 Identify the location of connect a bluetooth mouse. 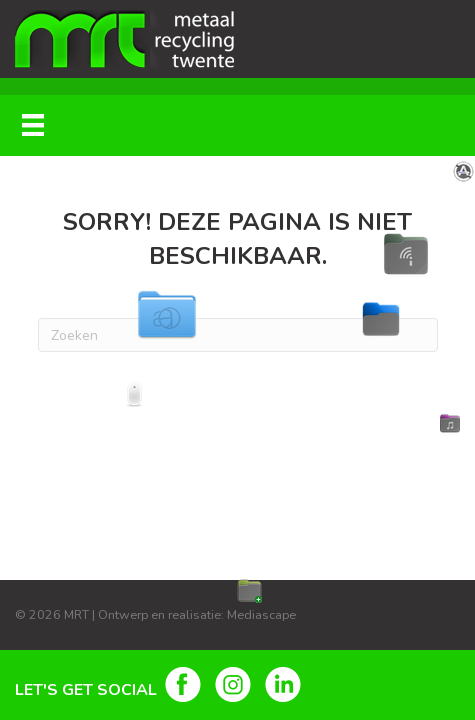
(134, 394).